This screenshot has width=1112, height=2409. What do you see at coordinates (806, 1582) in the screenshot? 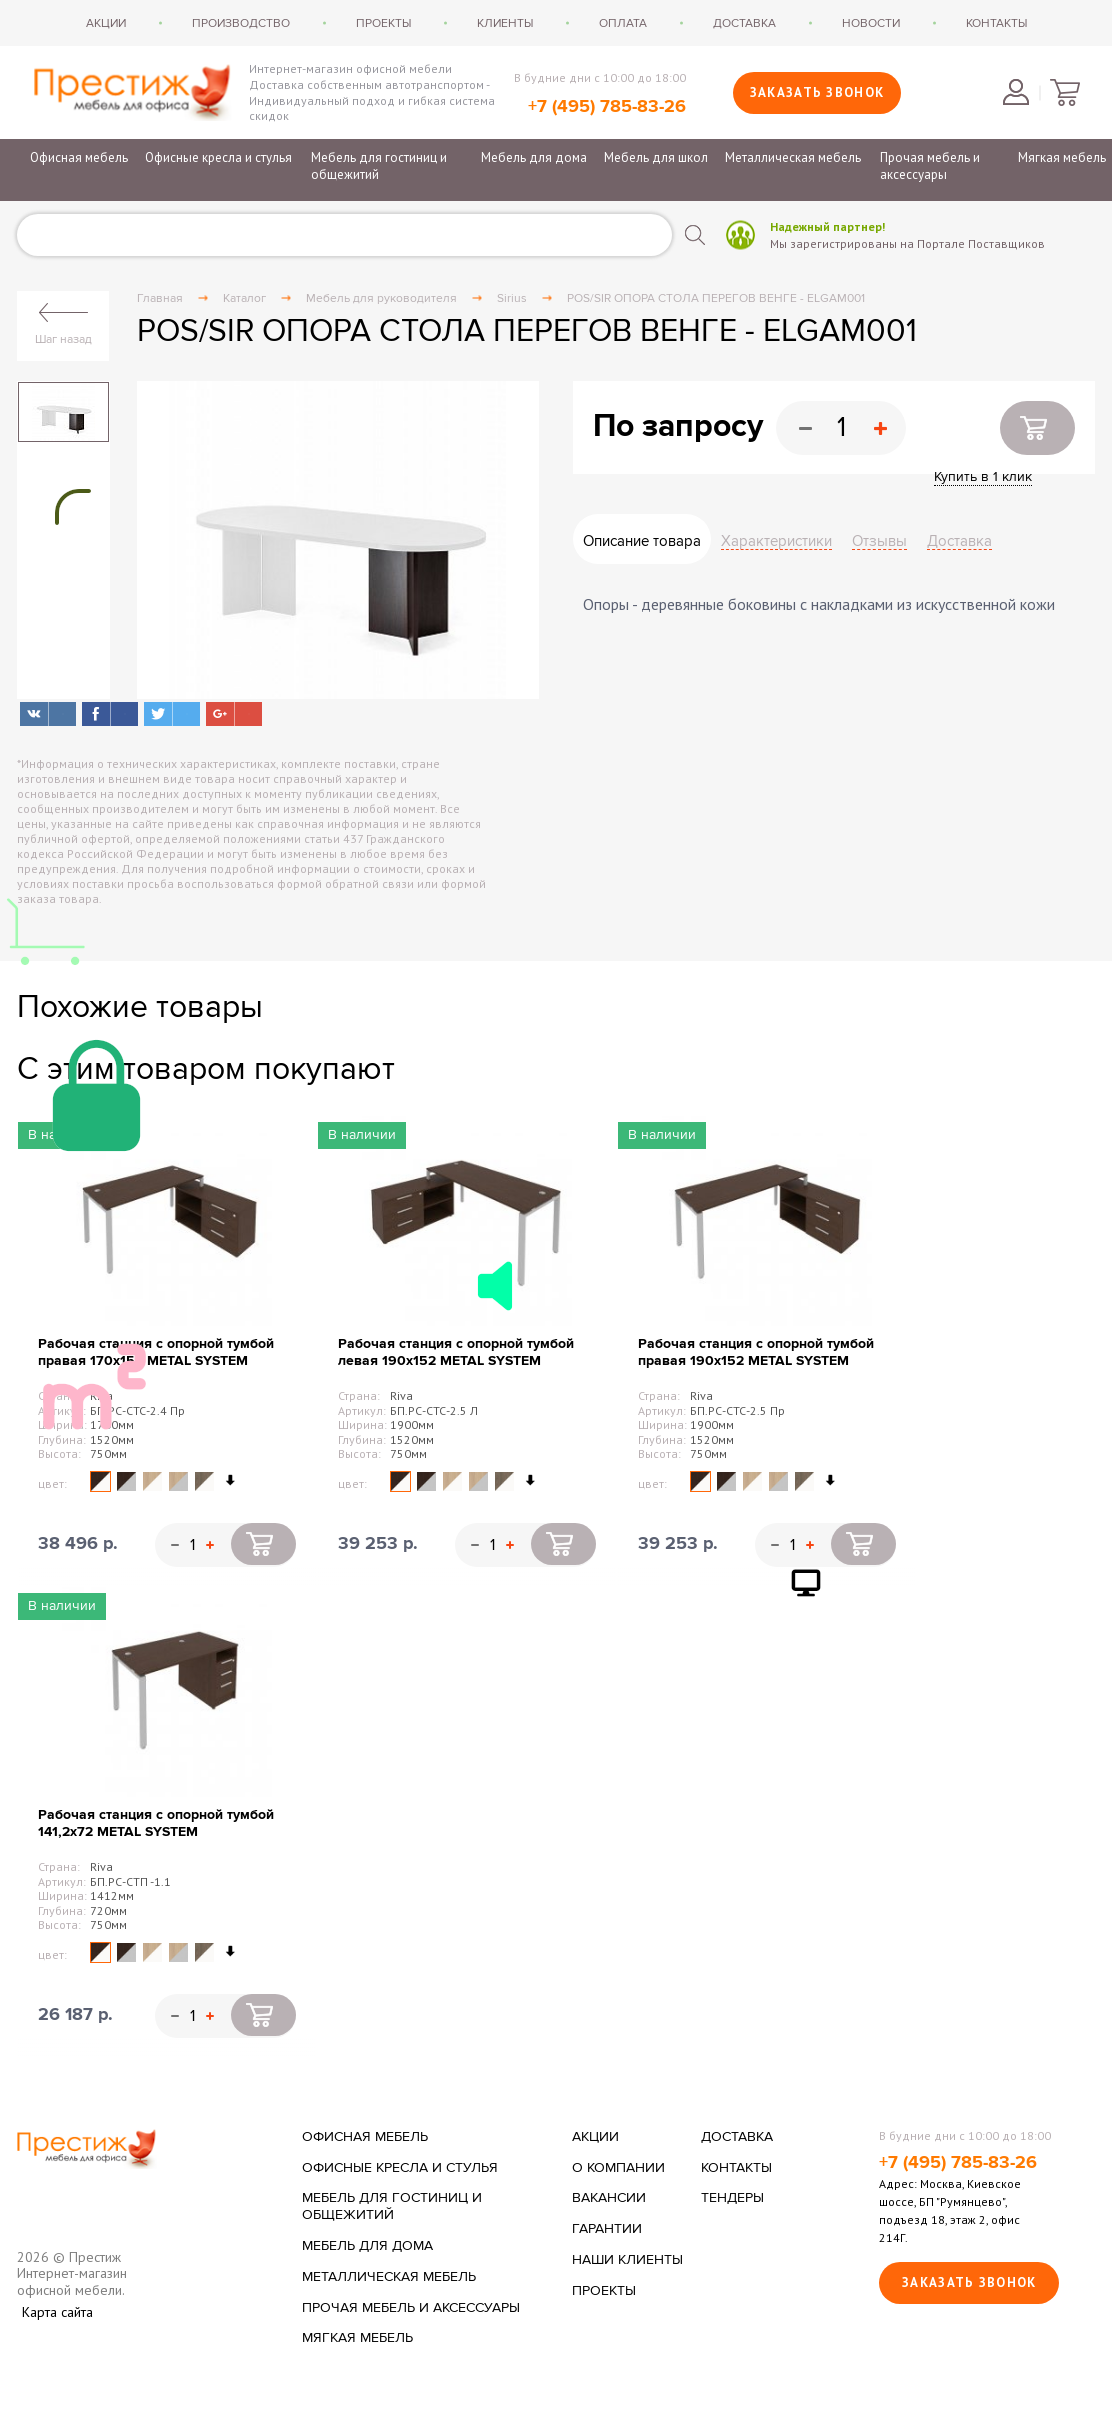
I see `access display settings` at bounding box center [806, 1582].